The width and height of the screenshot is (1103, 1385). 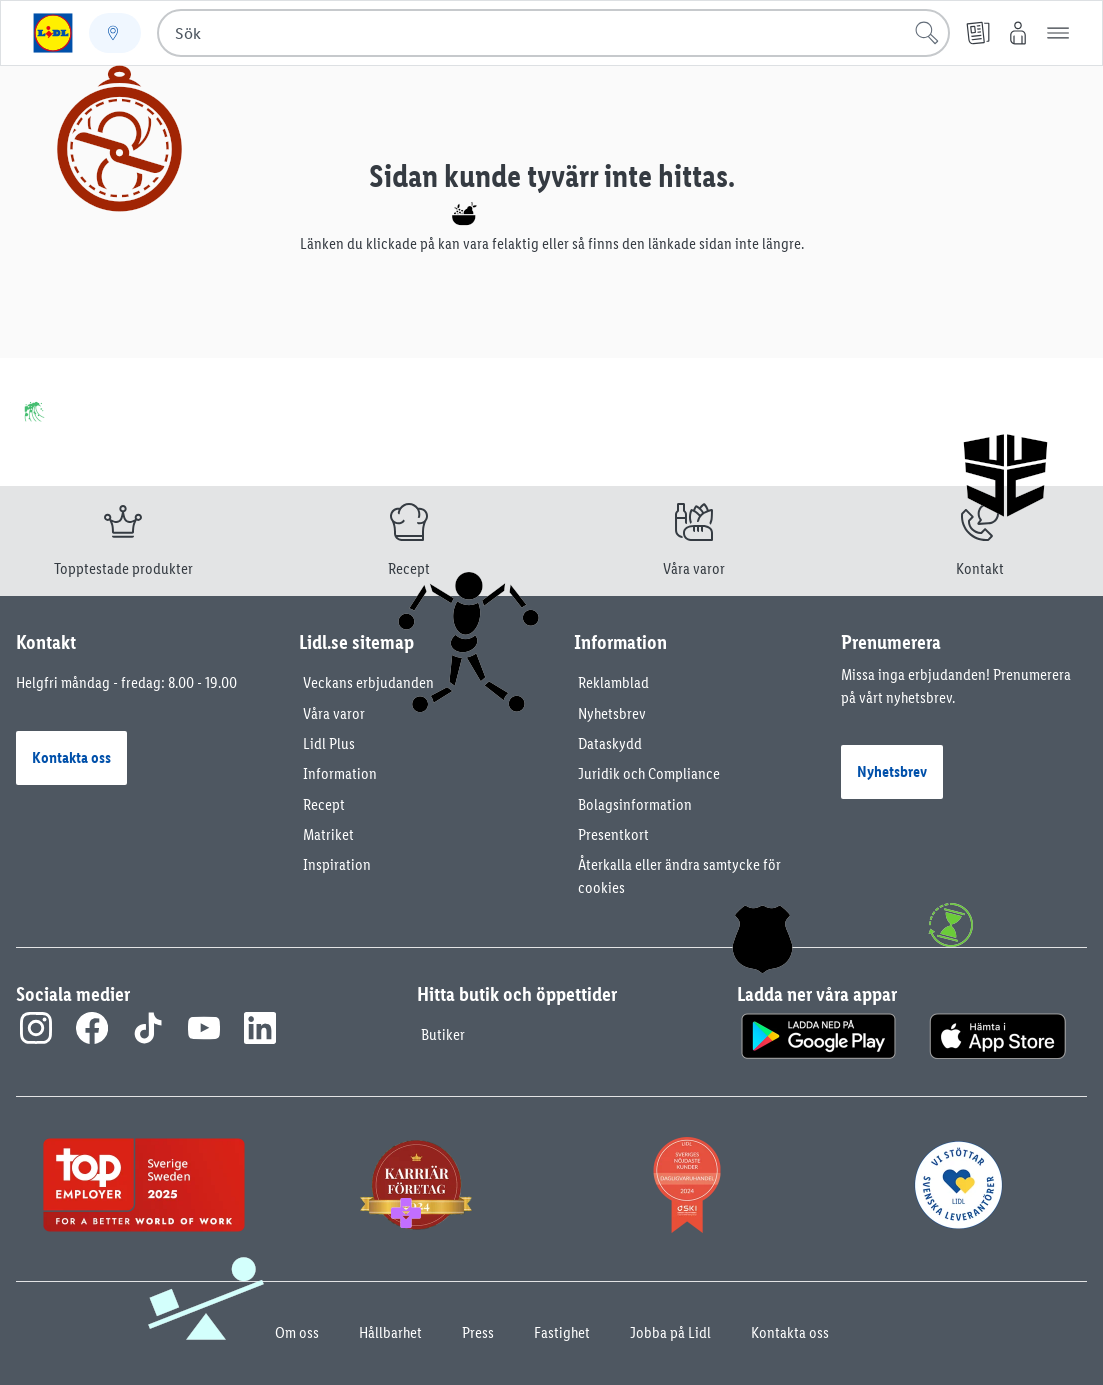 I want to click on indicates water or ocean-themed content, so click(x=34, y=411).